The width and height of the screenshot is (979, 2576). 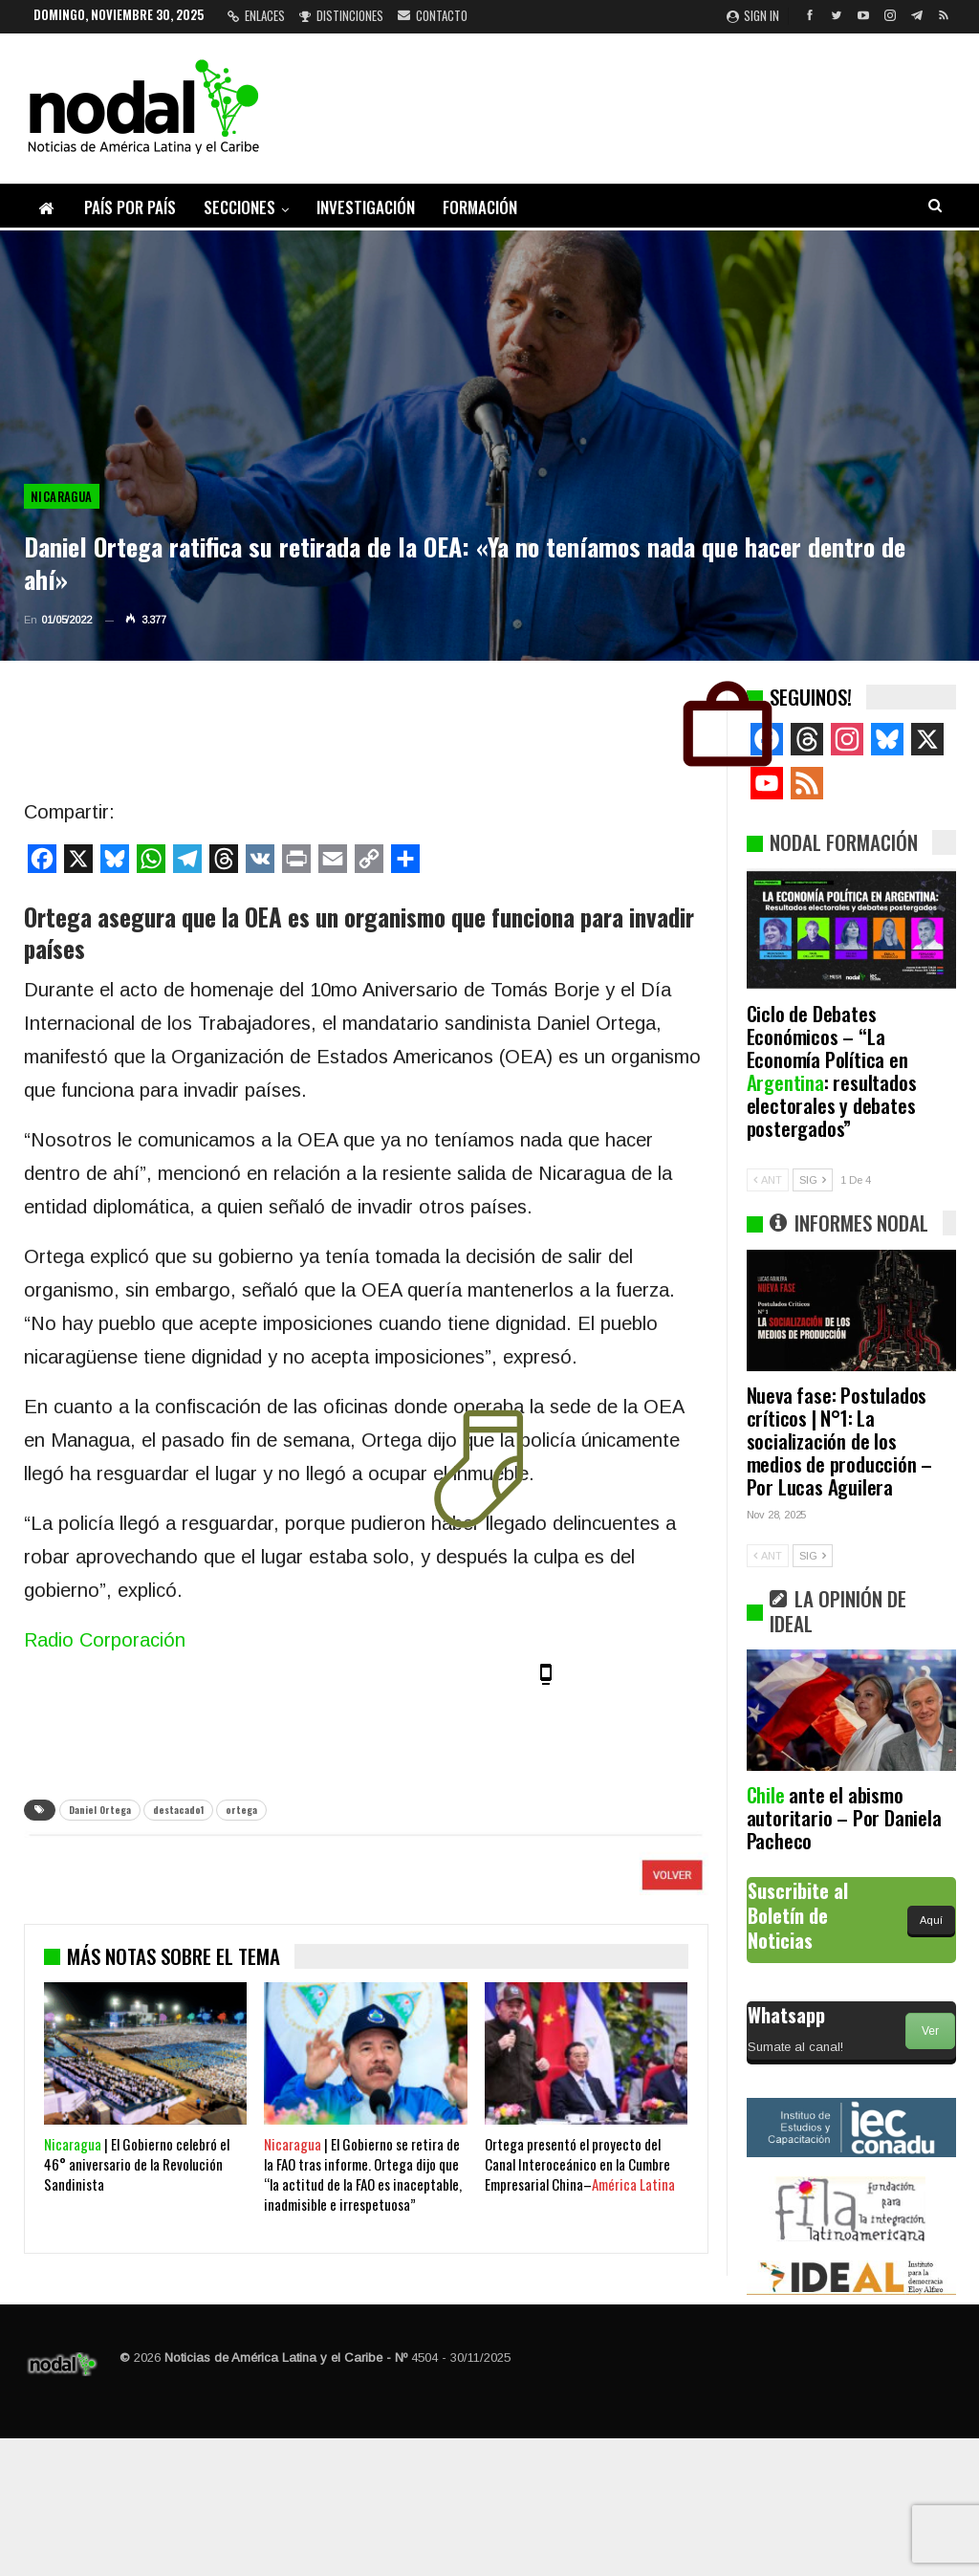 I want to click on browse clothing or apparel items, so click(x=483, y=1467).